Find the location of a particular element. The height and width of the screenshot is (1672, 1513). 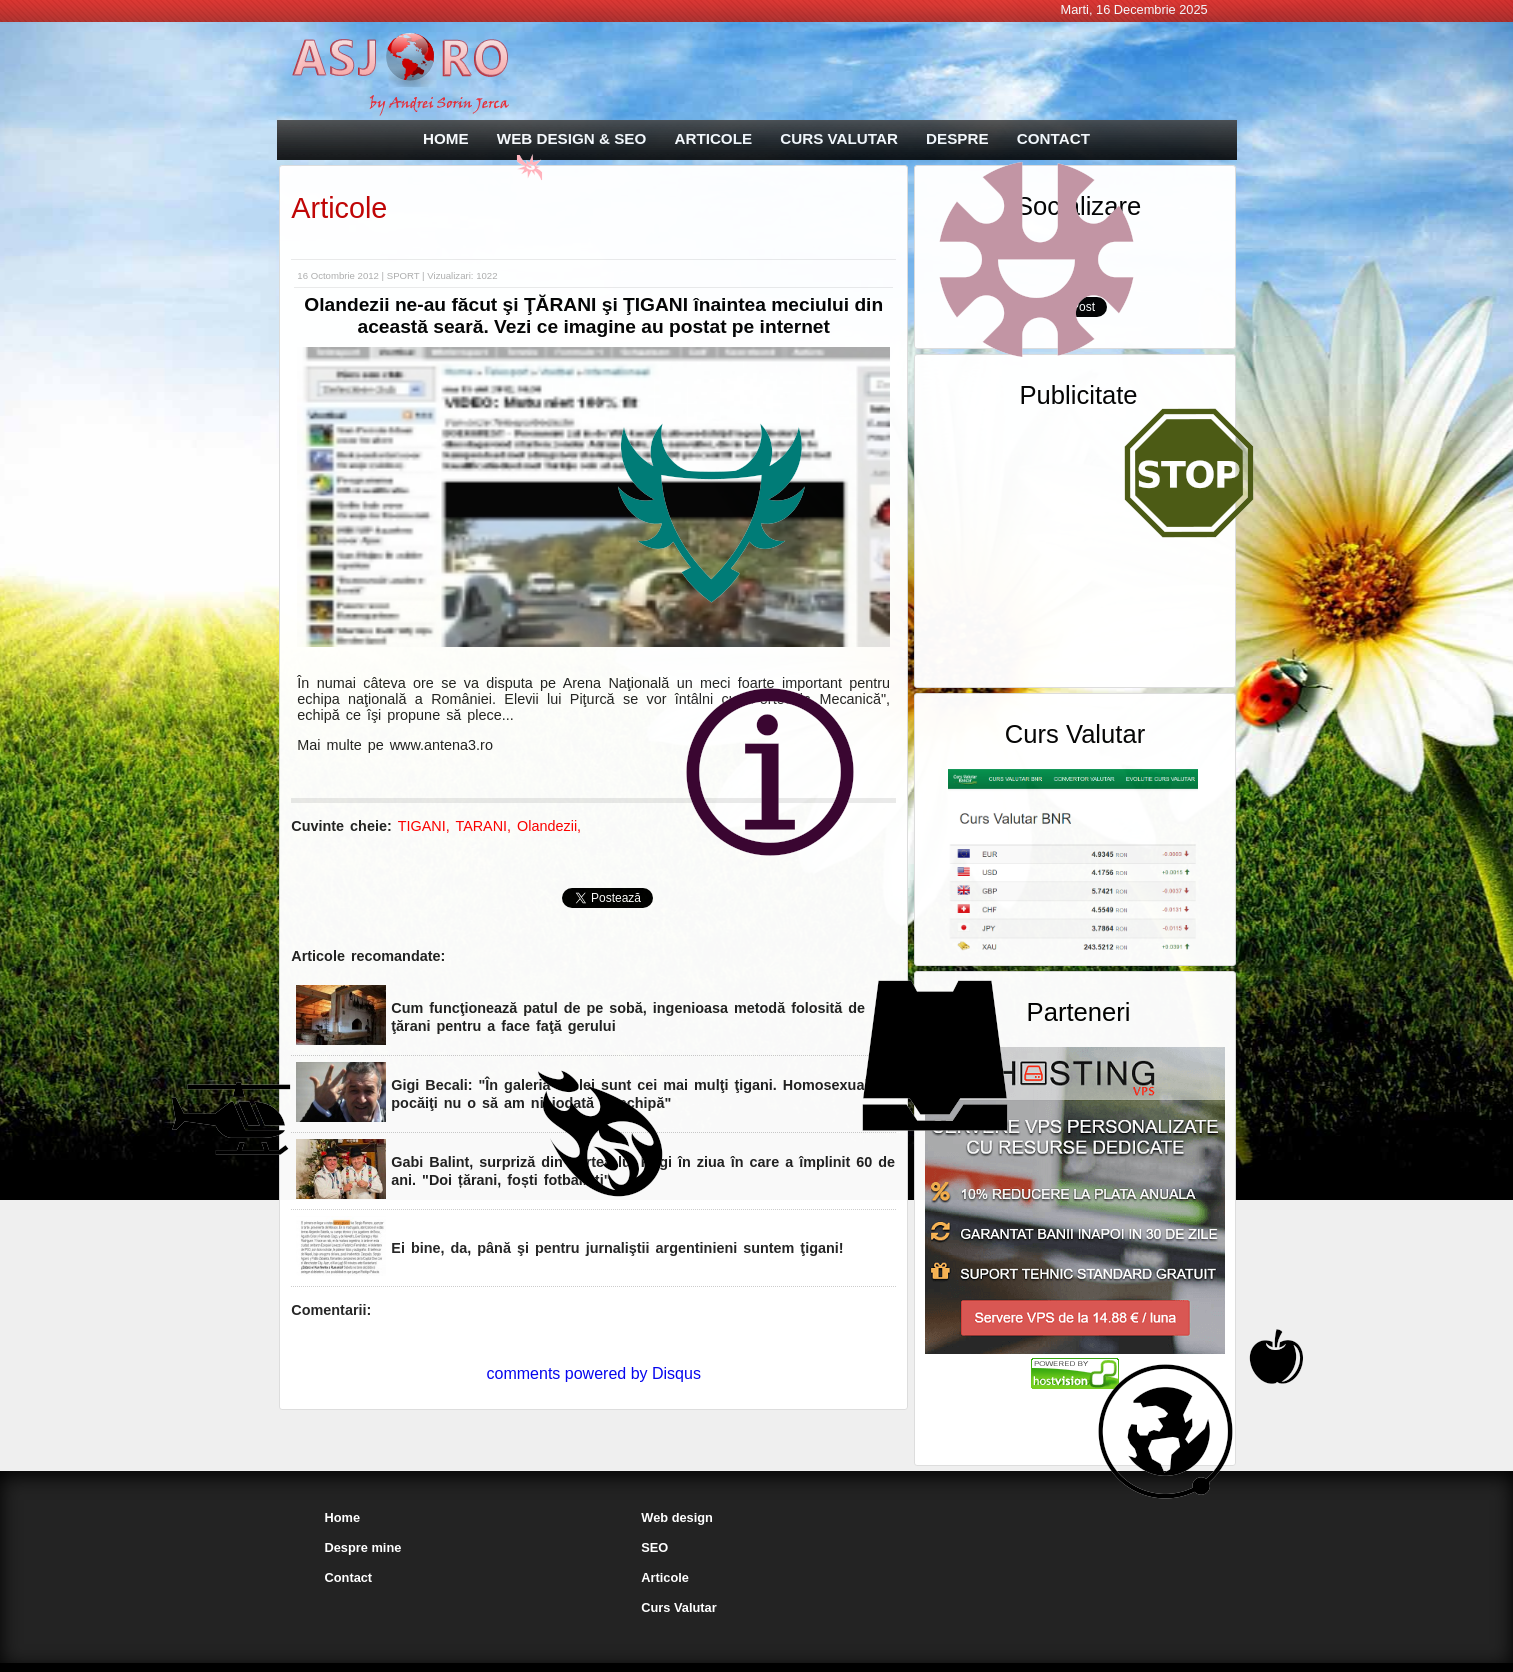

view orbital or satellite tracking is located at coordinates (1165, 1431).